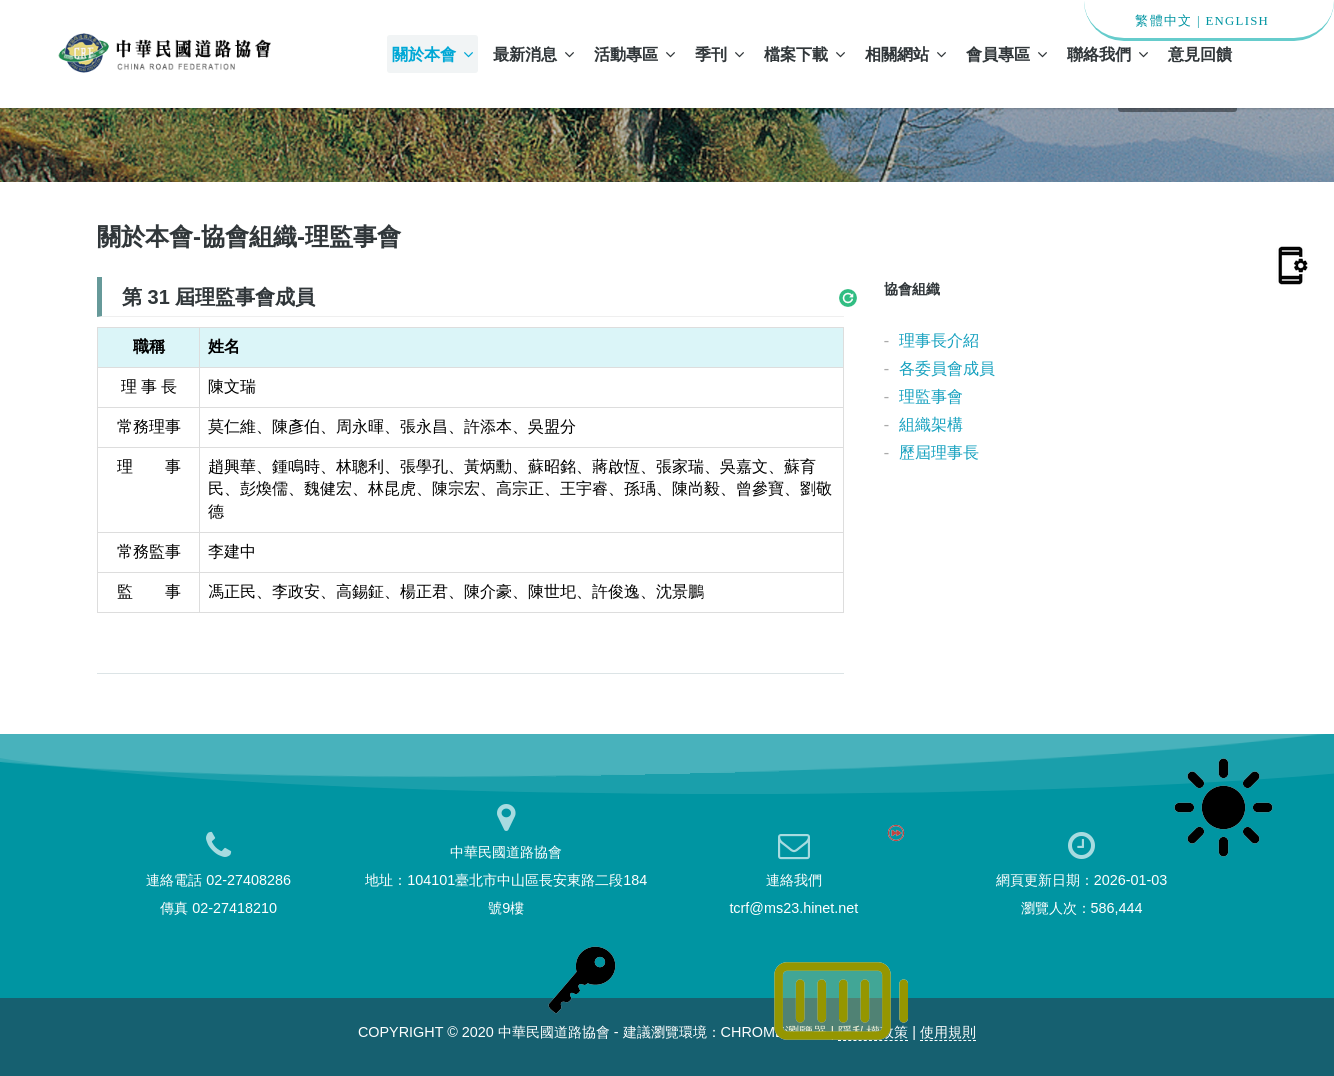 This screenshot has width=1334, height=1076. Describe the element at coordinates (582, 980) in the screenshot. I see `access security or password settings` at that location.